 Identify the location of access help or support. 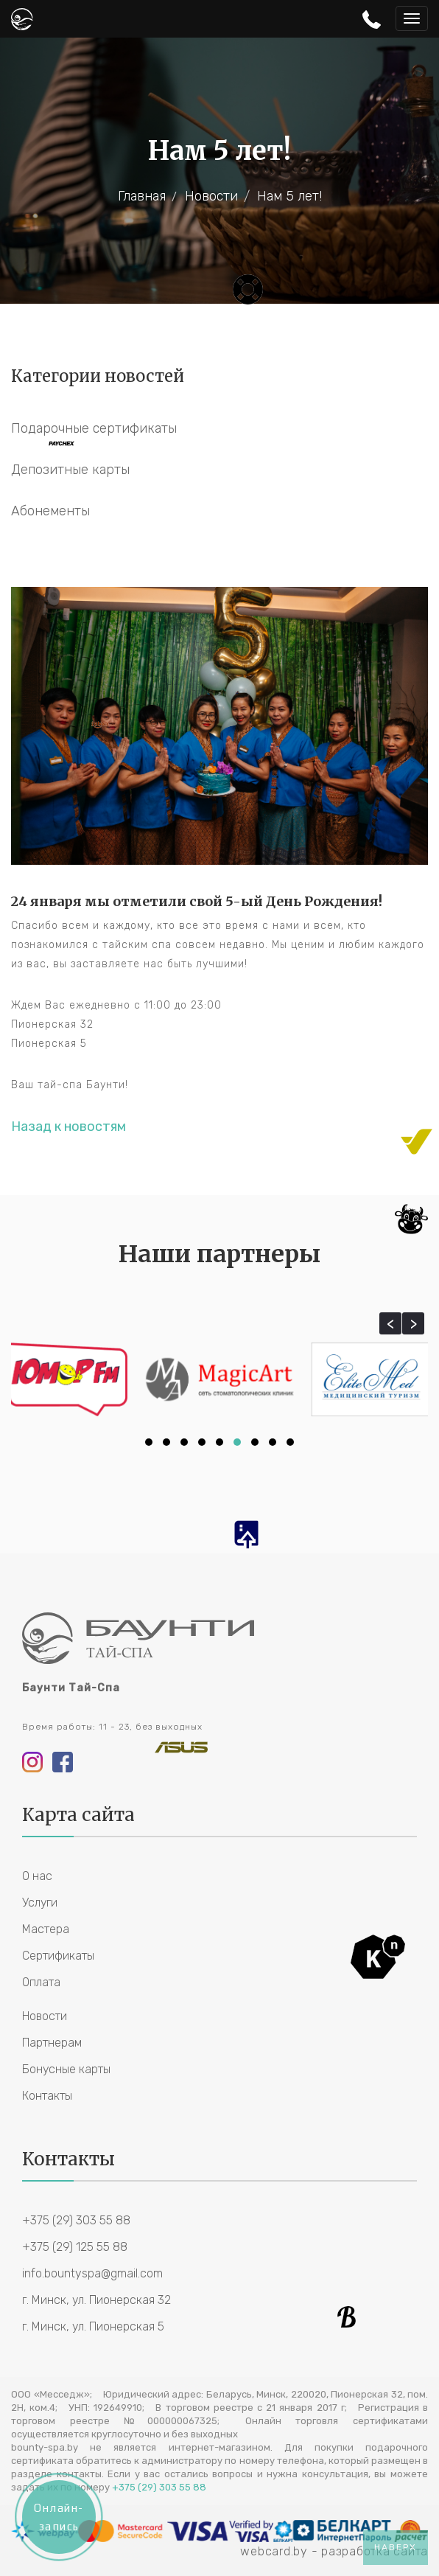
(247, 289).